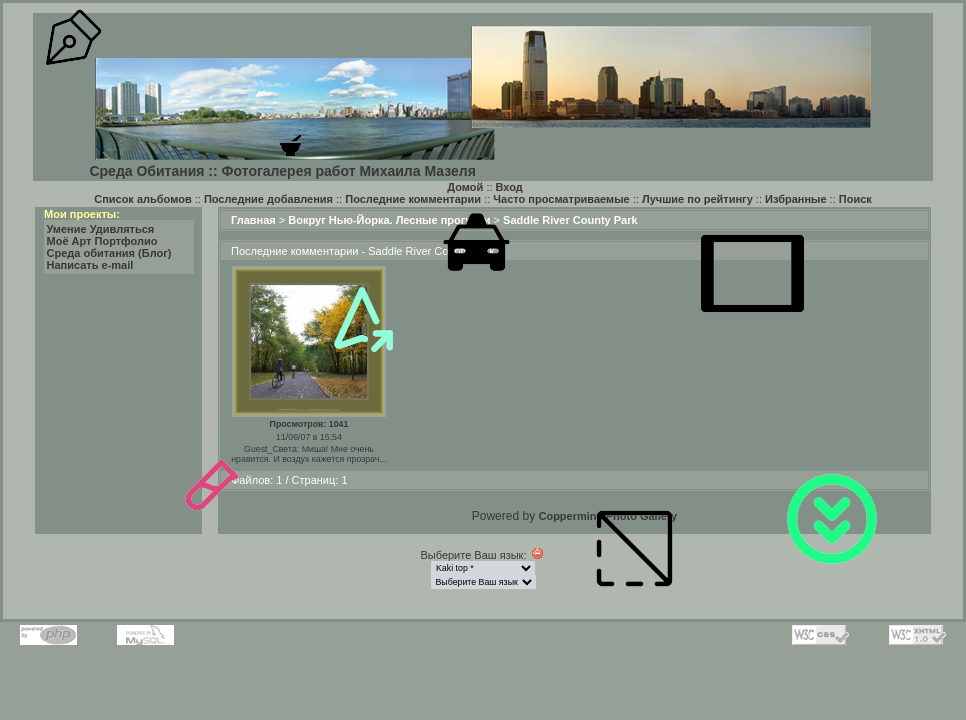 This screenshot has height=720, width=966. What do you see at coordinates (752, 273) in the screenshot?
I see `switch to landscape mode` at bounding box center [752, 273].